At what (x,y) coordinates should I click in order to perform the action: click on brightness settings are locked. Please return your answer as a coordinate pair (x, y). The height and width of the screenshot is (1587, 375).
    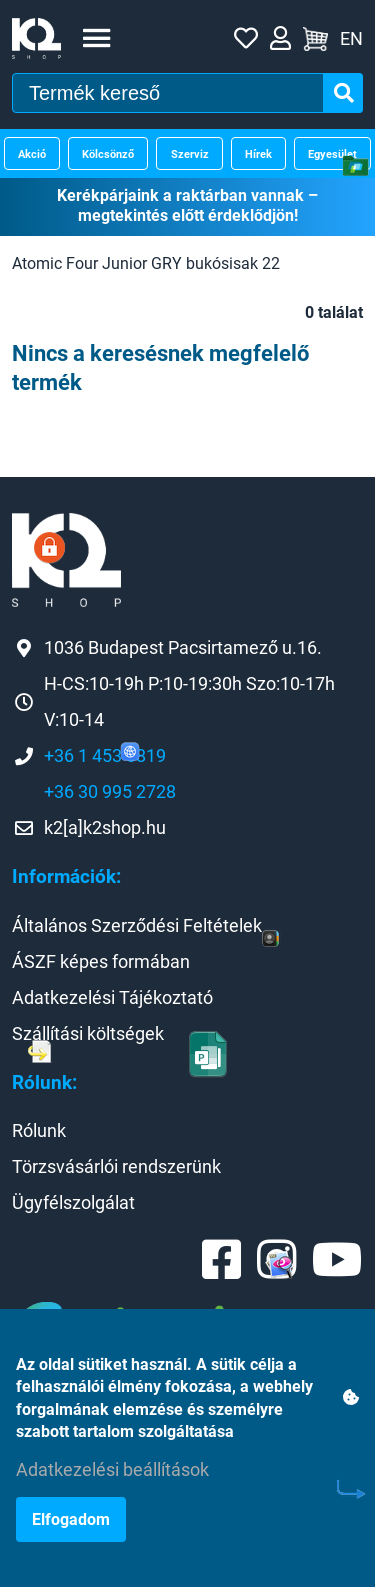
    Looking at the image, I should click on (49, 547).